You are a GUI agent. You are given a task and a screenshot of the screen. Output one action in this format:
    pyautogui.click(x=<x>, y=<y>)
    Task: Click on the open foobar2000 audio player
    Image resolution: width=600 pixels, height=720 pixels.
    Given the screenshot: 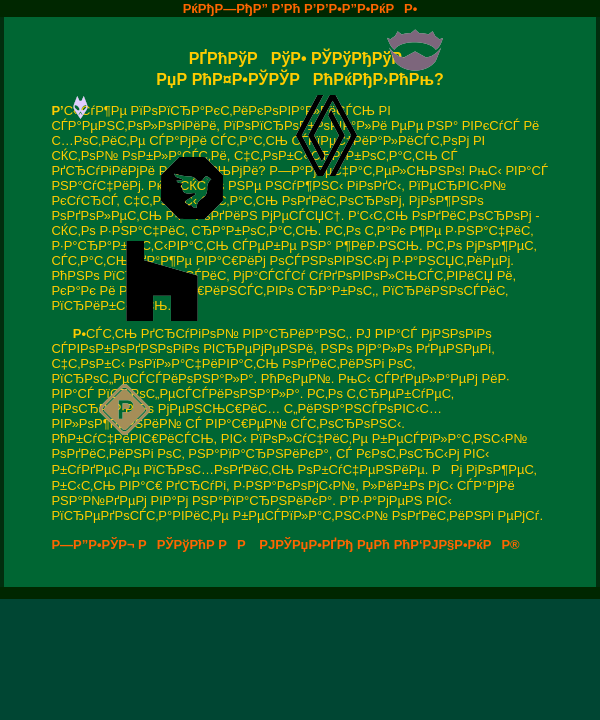 What is the action you would take?
    pyautogui.click(x=80, y=107)
    